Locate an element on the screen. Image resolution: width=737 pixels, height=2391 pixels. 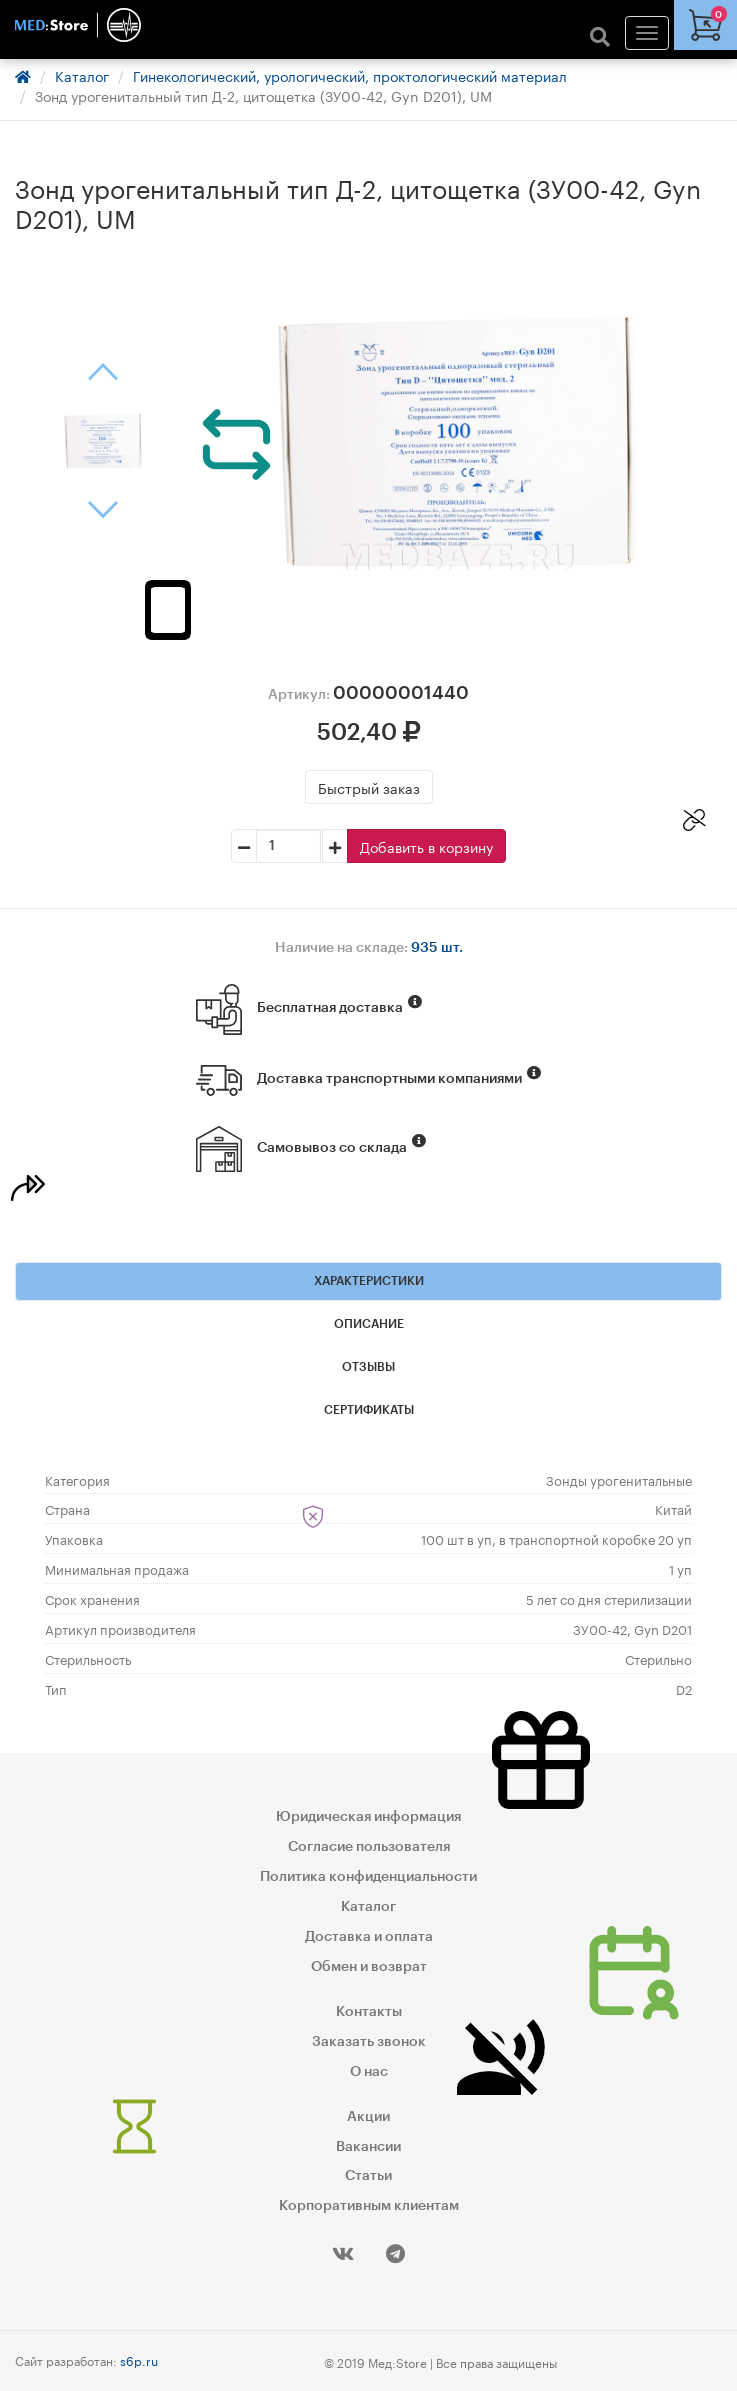
crop image to portrait orientation is located at coordinates (168, 610).